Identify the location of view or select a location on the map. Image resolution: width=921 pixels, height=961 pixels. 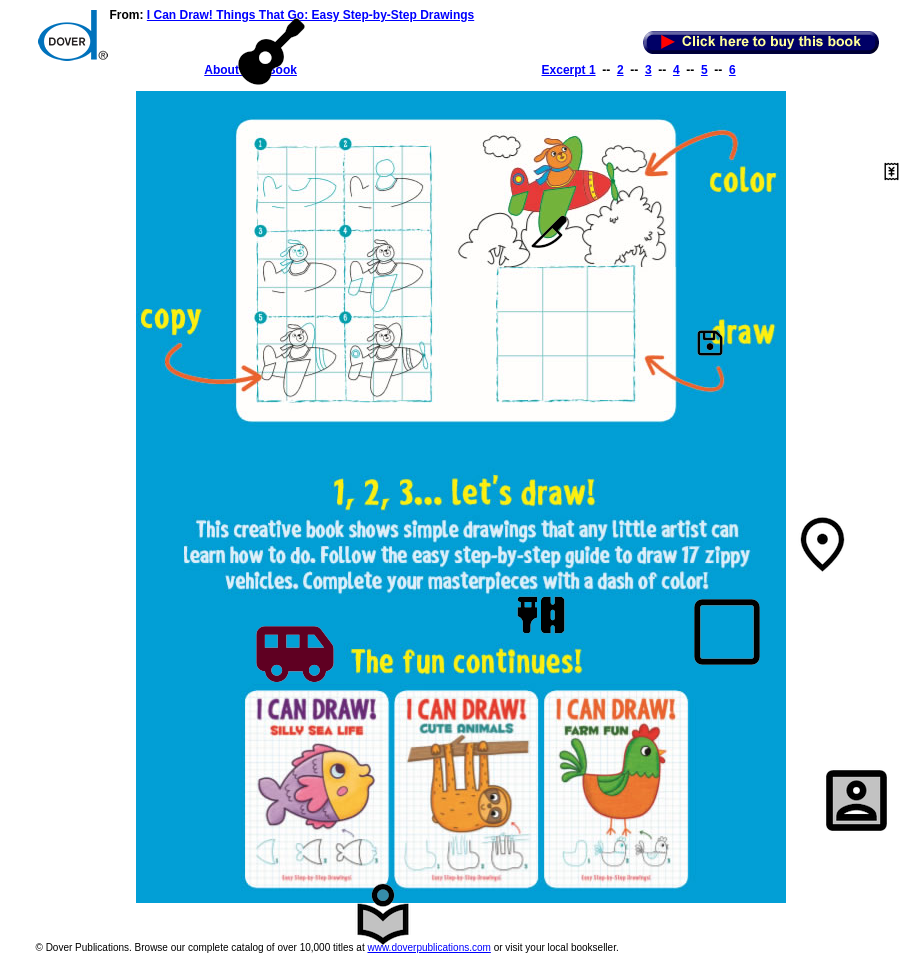
(822, 544).